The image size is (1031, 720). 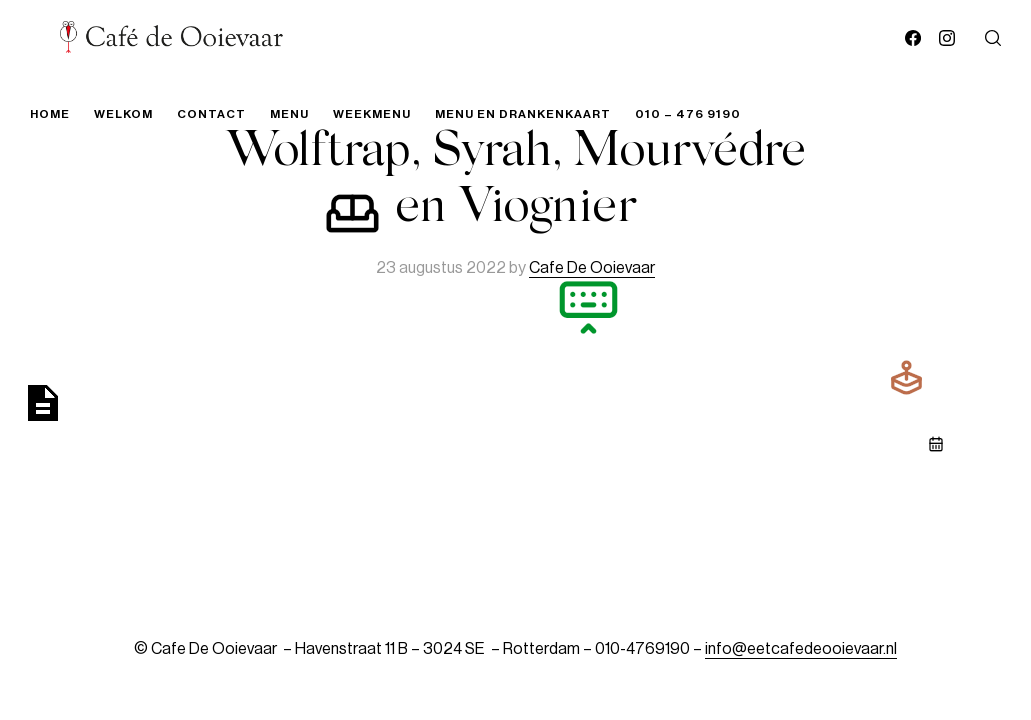 What do you see at coordinates (906, 377) in the screenshot?
I see `open apple arcade gaming service` at bounding box center [906, 377].